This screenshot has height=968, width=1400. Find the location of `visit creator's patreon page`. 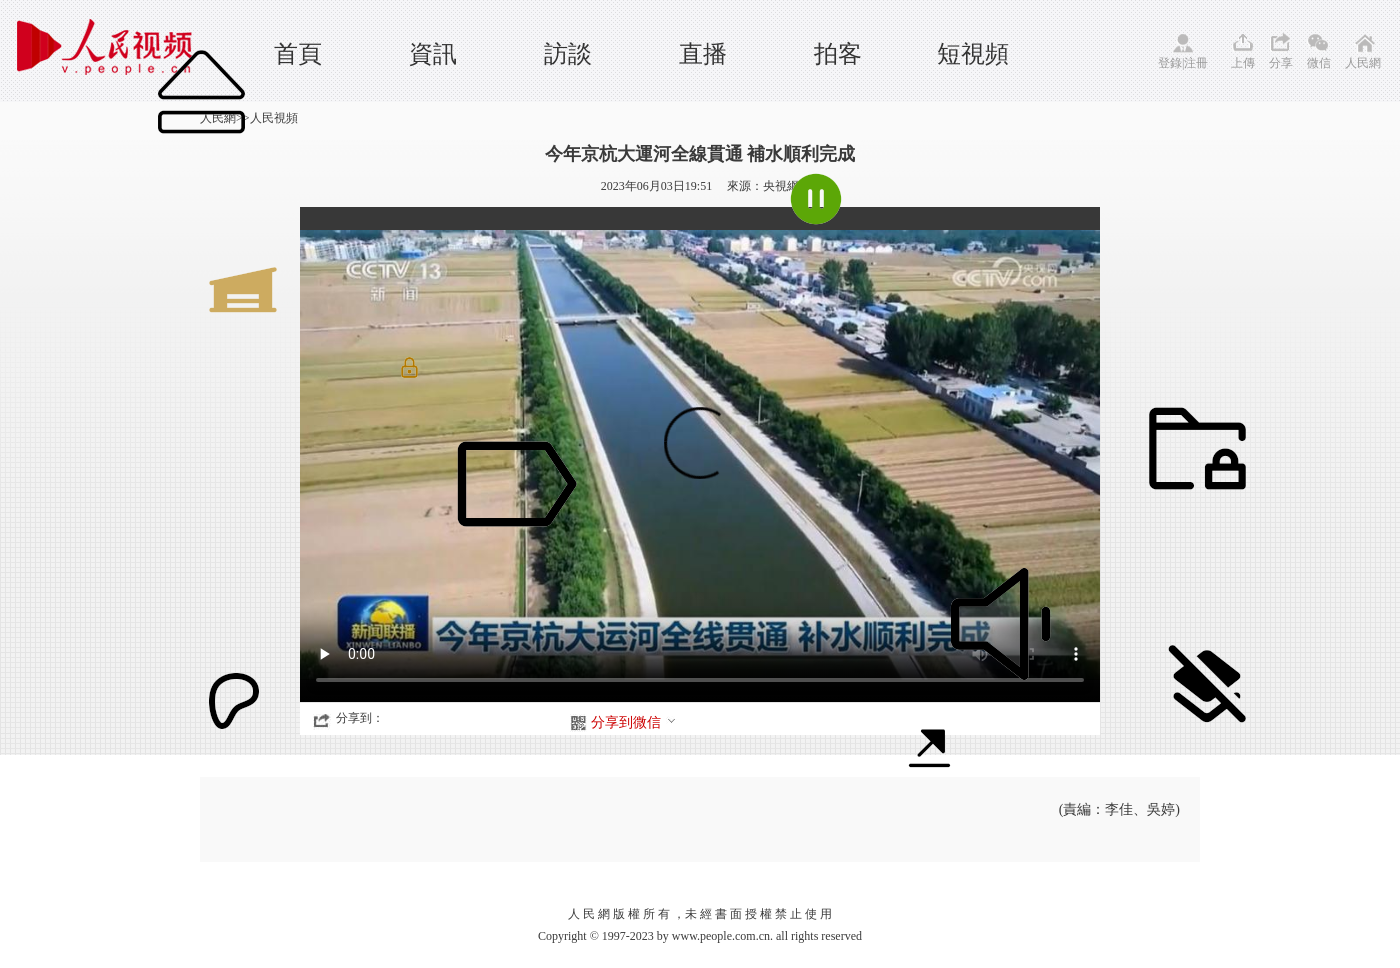

visit creator's patreon page is located at coordinates (232, 700).